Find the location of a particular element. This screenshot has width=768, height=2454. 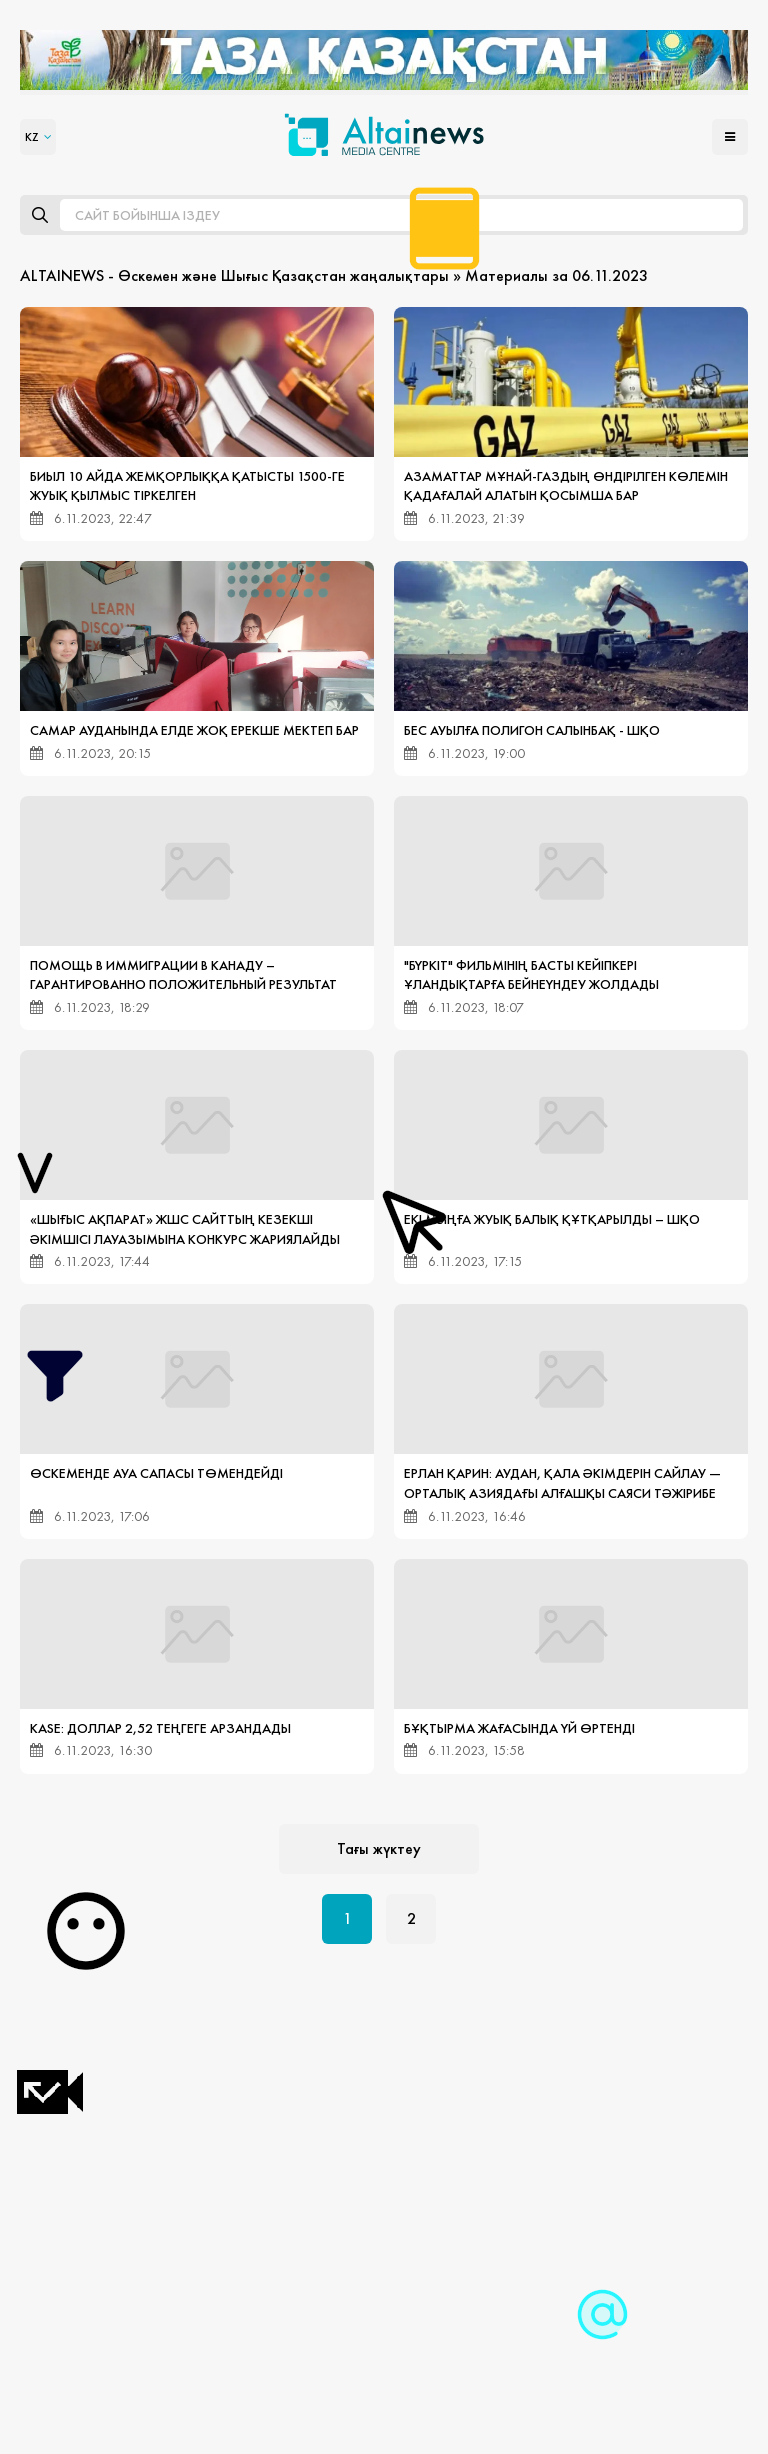

select a neutral or blank reaction is located at coordinates (86, 1931).